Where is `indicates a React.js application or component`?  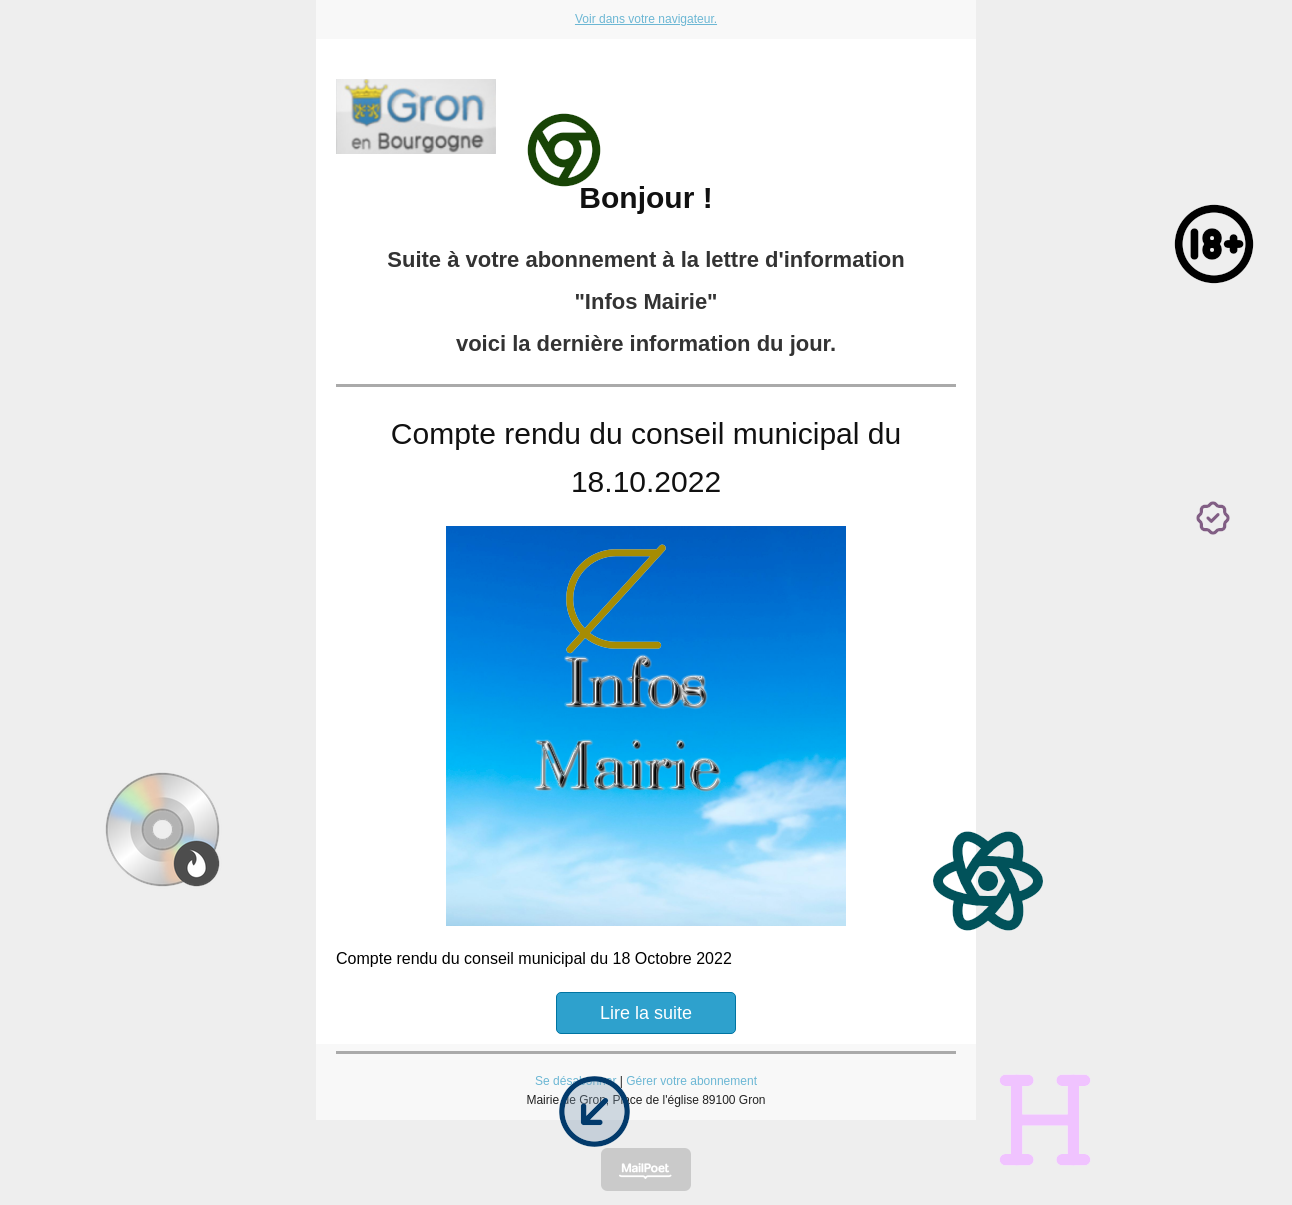
indicates a React.js application or component is located at coordinates (988, 881).